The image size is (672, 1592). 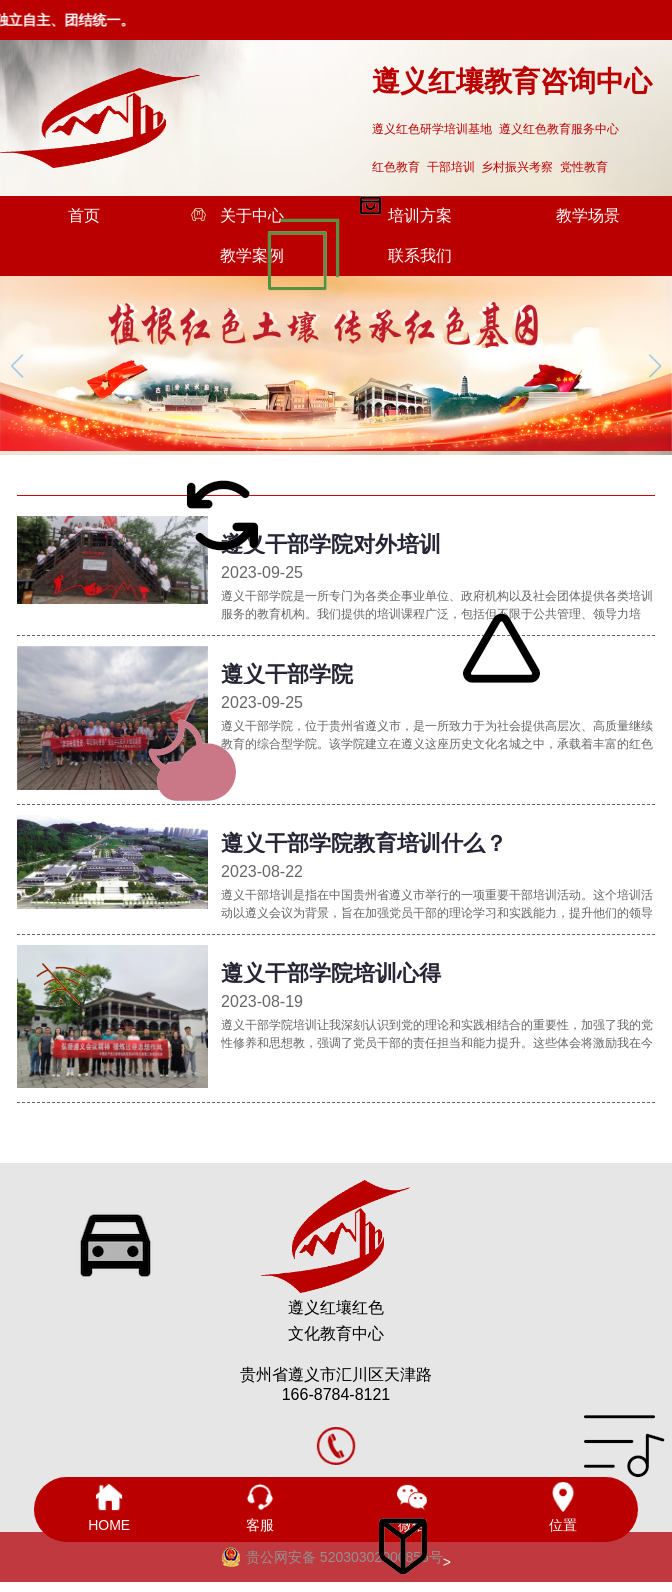 What do you see at coordinates (190, 764) in the screenshot?
I see `indicates nighttime or evening weather conditions` at bounding box center [190, 764].